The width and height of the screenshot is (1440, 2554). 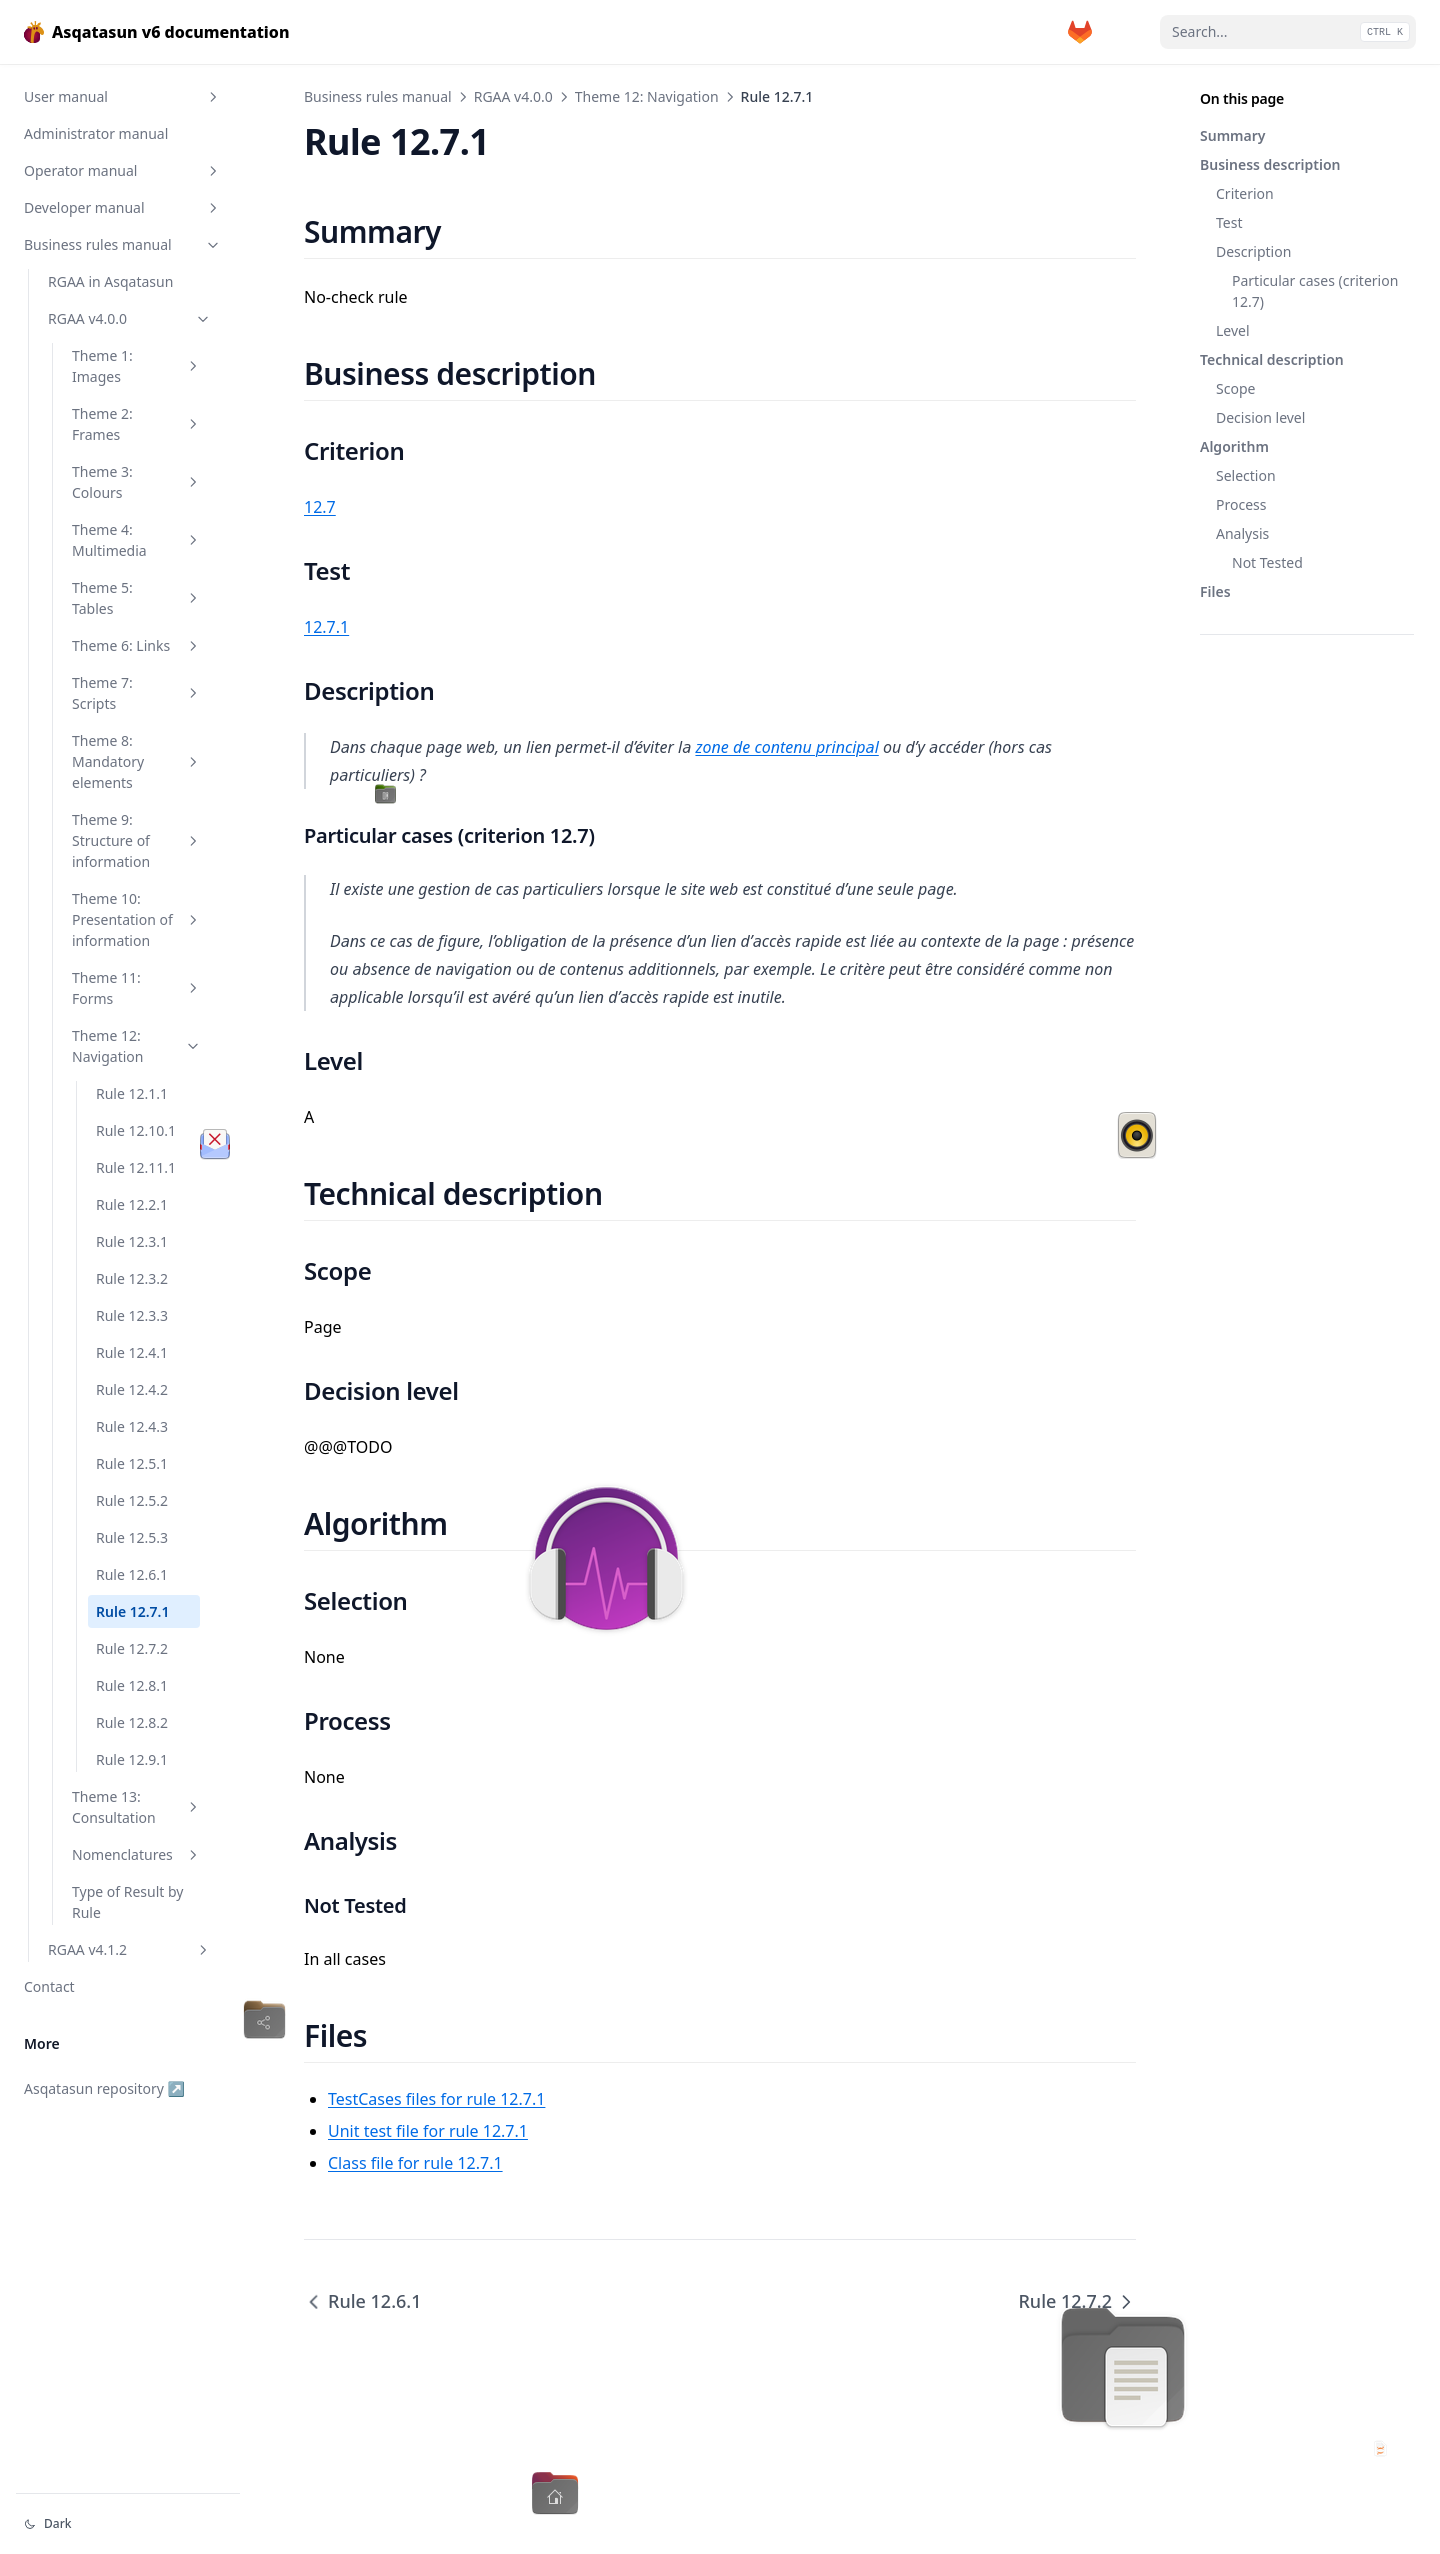 What do you see at coordinates (1380, 2448) in the screenshot?
I see `jupyter notebook file` at bounding box center [1380, 2448].